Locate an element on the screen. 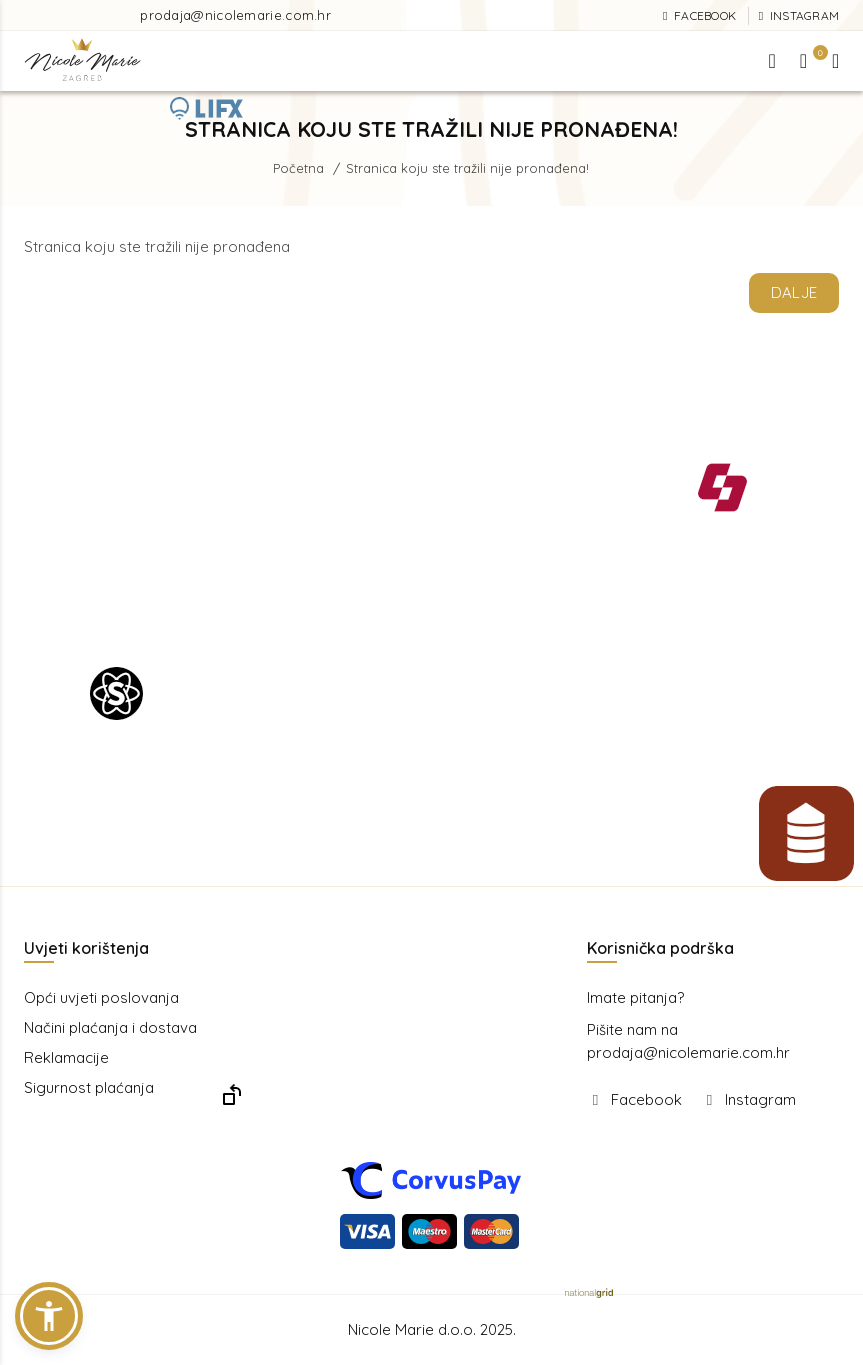 The width and height of the screenshot is (863, 1365). semantic ui react library logo is located at coordinates (116, 693).